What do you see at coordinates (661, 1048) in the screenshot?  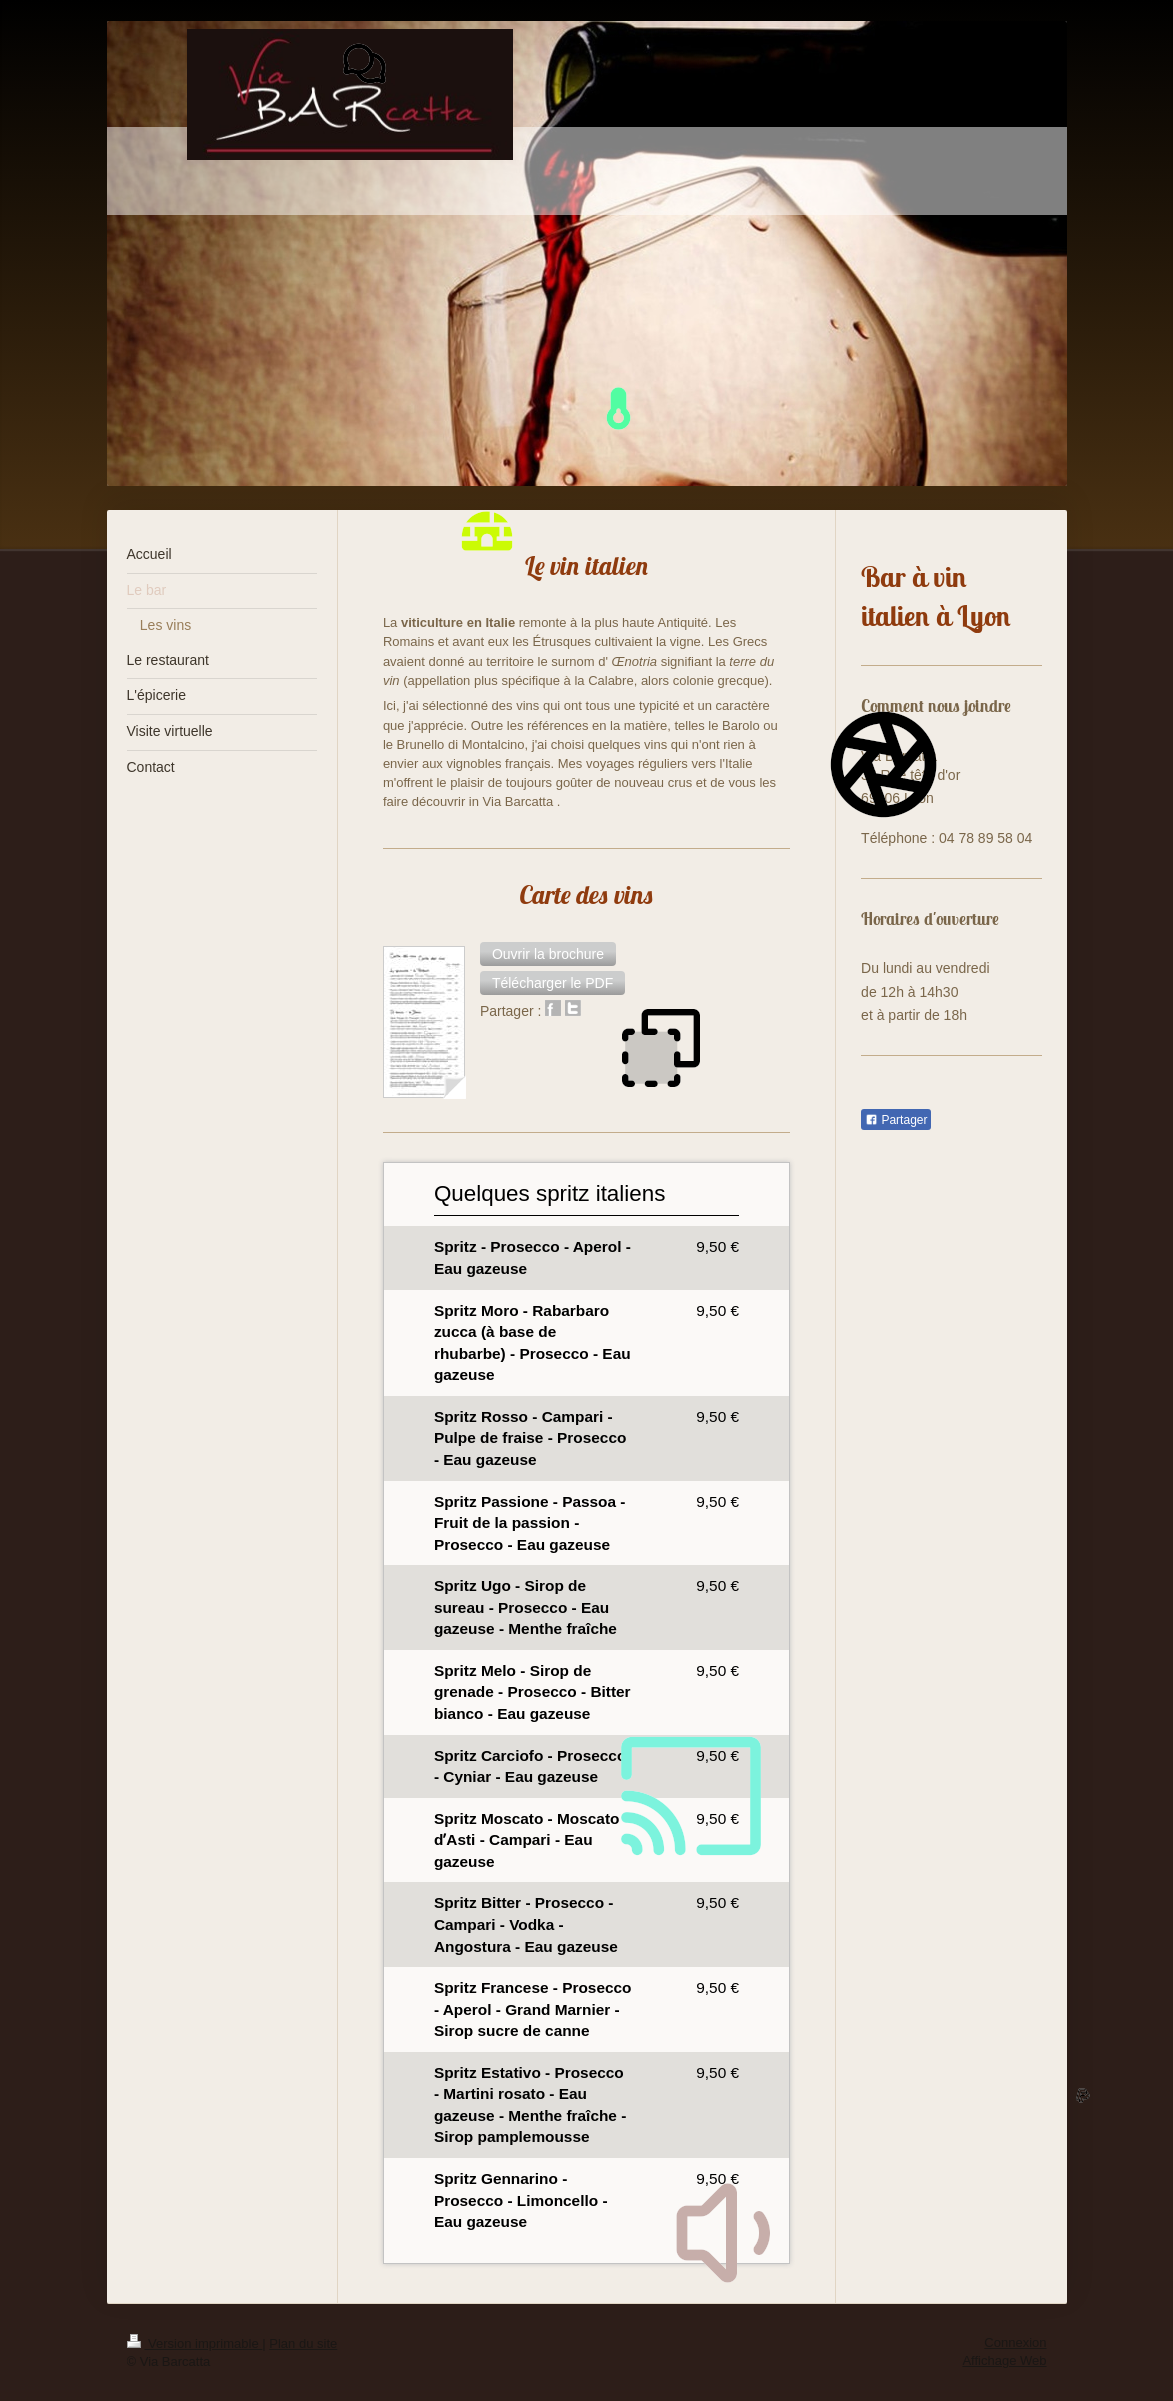 I see `bring selection to front layer` at bounding box center [661, 1048].